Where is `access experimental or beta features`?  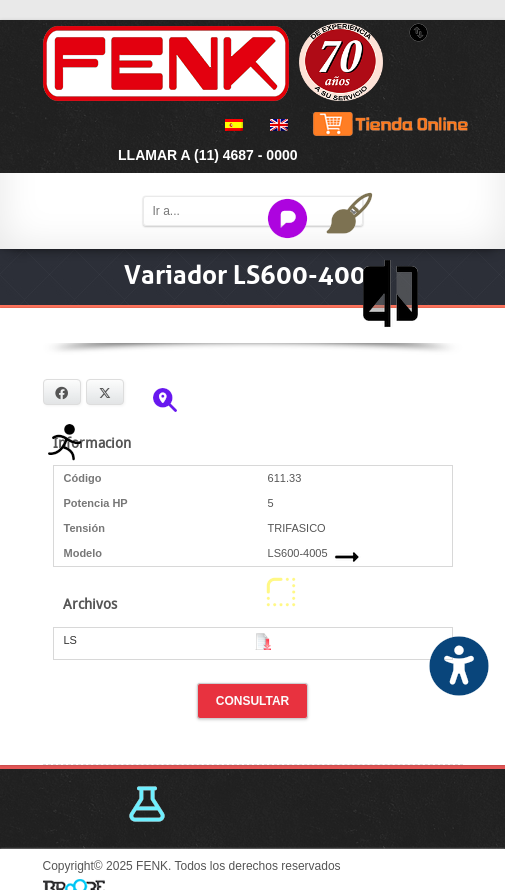
access experimental or beta features is located at coordinates (147, 804).